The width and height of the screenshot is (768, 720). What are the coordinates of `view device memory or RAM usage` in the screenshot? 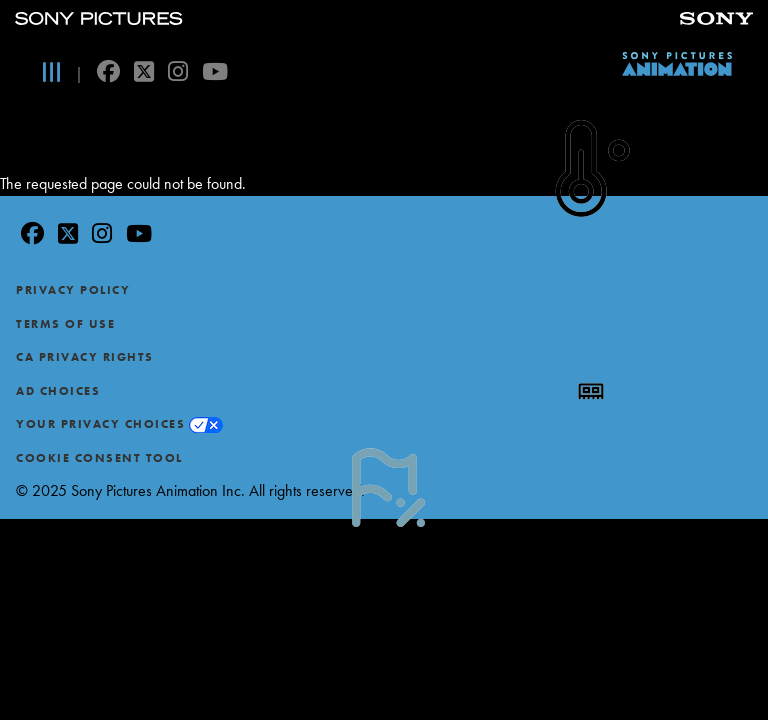 It's located at (591, 391).